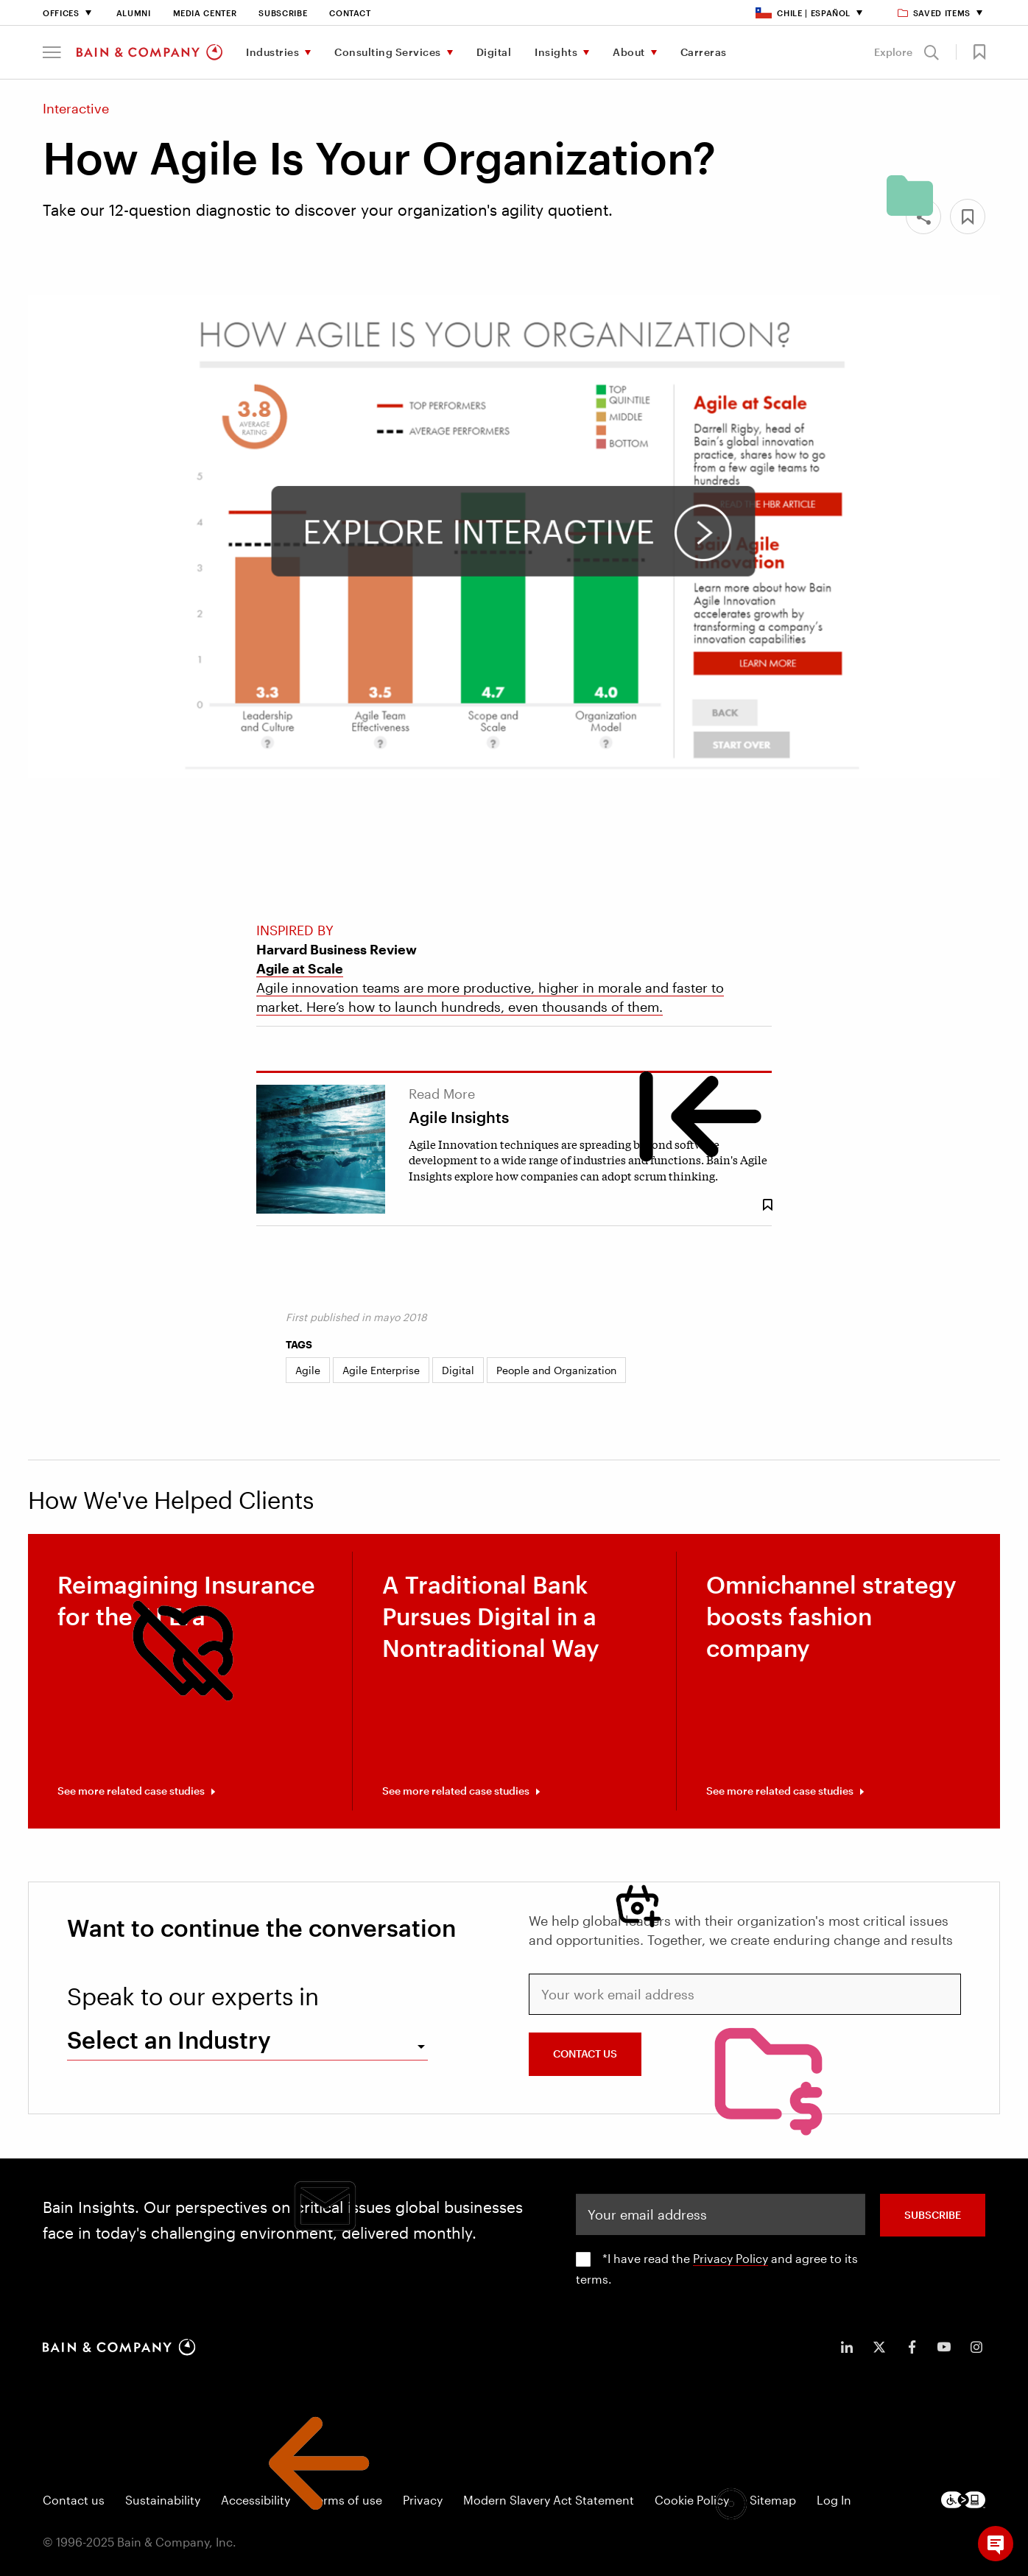 The height and width of the screenshot is (2576, 1028). What do you see at coordinates (909, 195) in the screenshot?
I see `open folder or directory` at bounding box center [909, 195].